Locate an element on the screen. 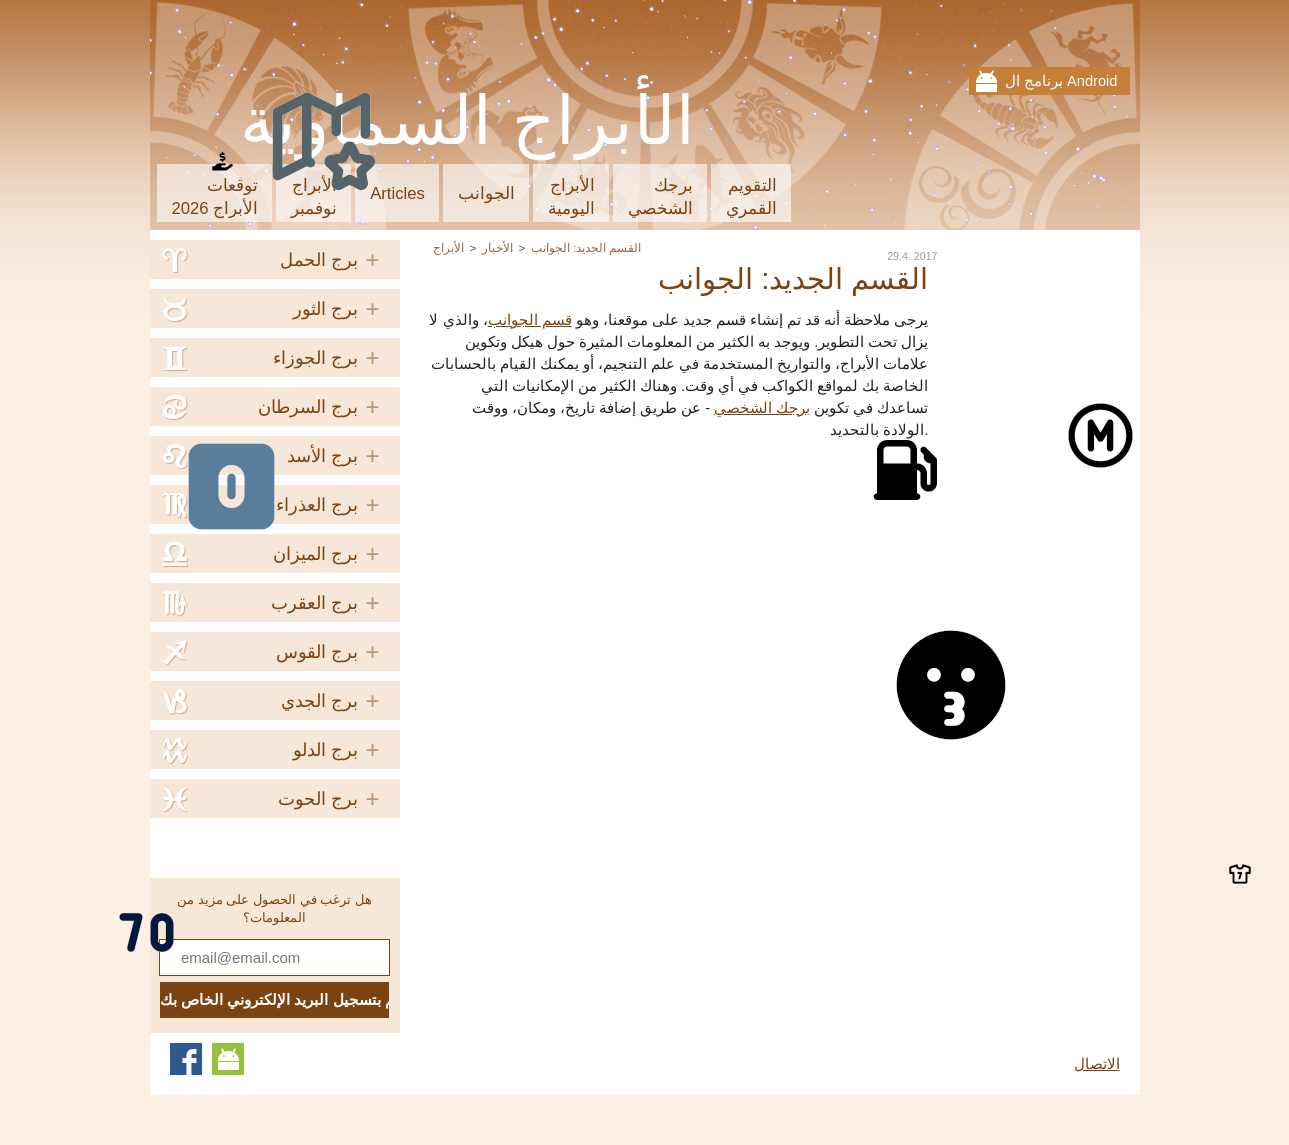  make a payment or donation is located at coordinates (222, 161).